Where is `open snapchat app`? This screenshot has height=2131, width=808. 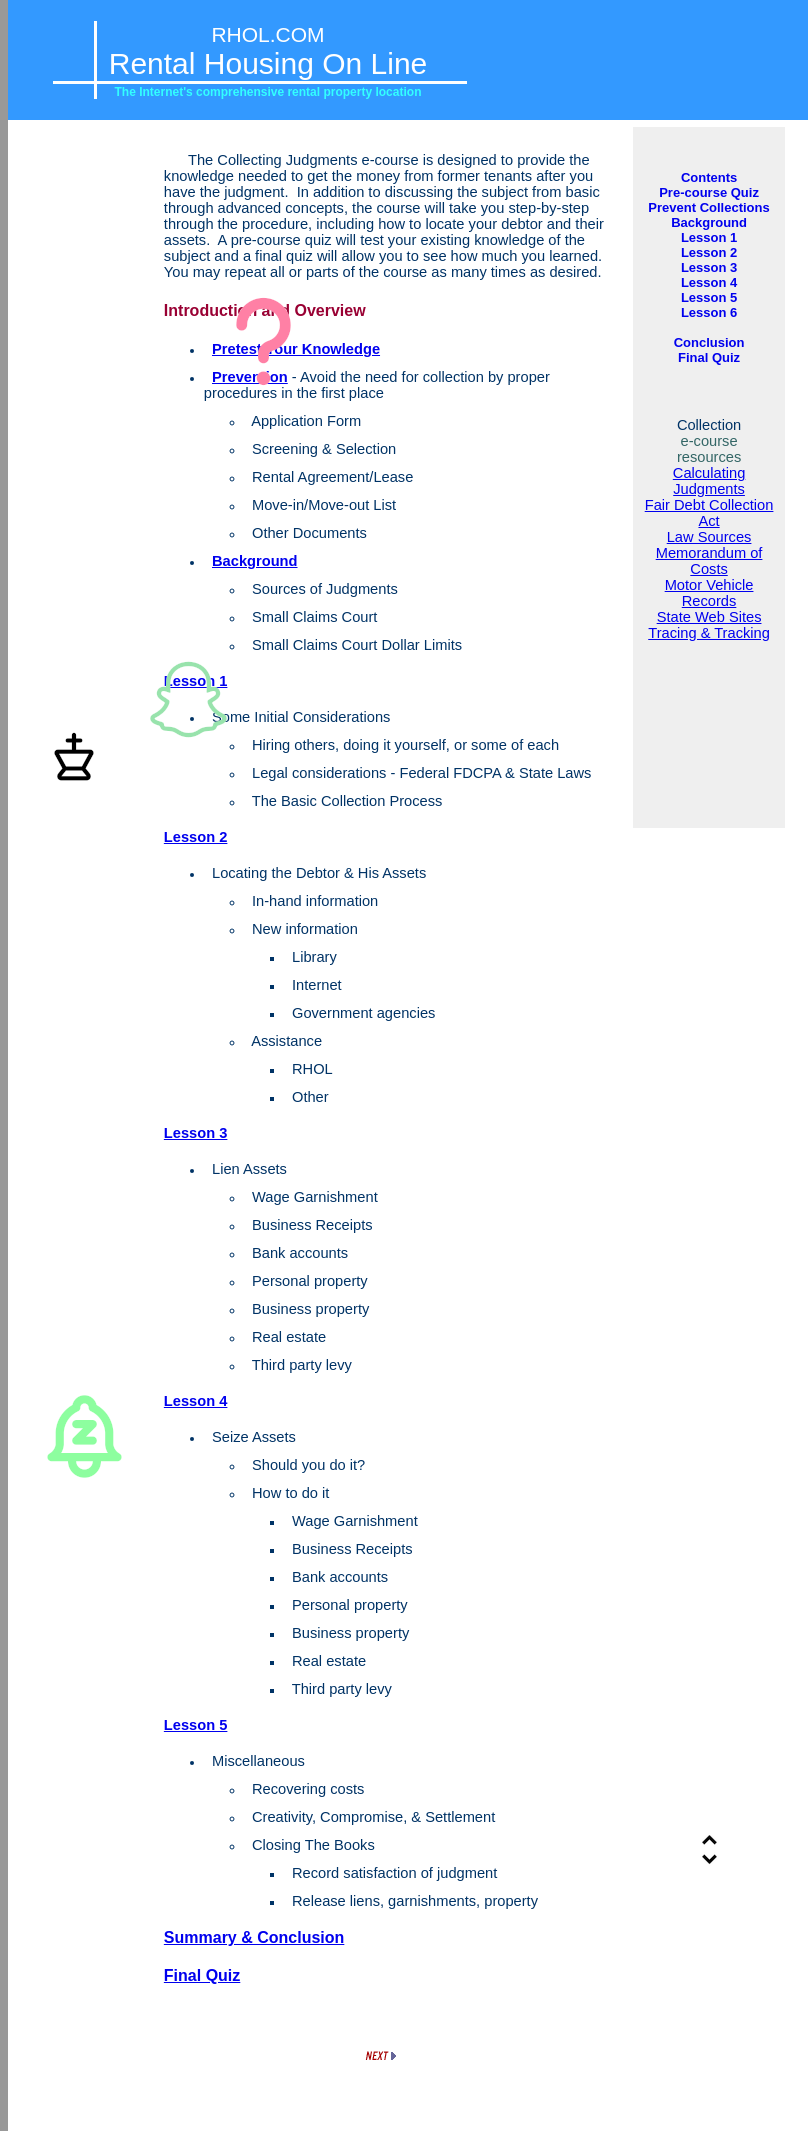
open snapchat app is located at coordinates (188, 699).